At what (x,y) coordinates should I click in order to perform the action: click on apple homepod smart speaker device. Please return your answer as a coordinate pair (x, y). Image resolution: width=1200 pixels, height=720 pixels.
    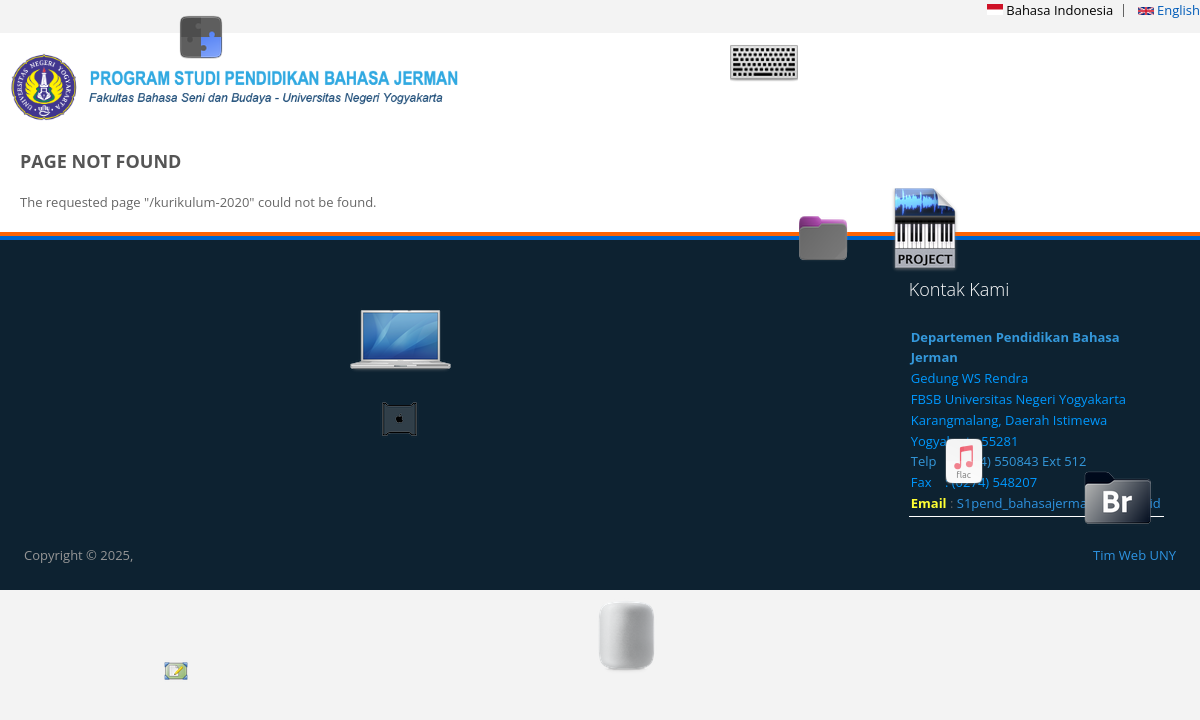
    Looking at the image, I should click on (626, 636).